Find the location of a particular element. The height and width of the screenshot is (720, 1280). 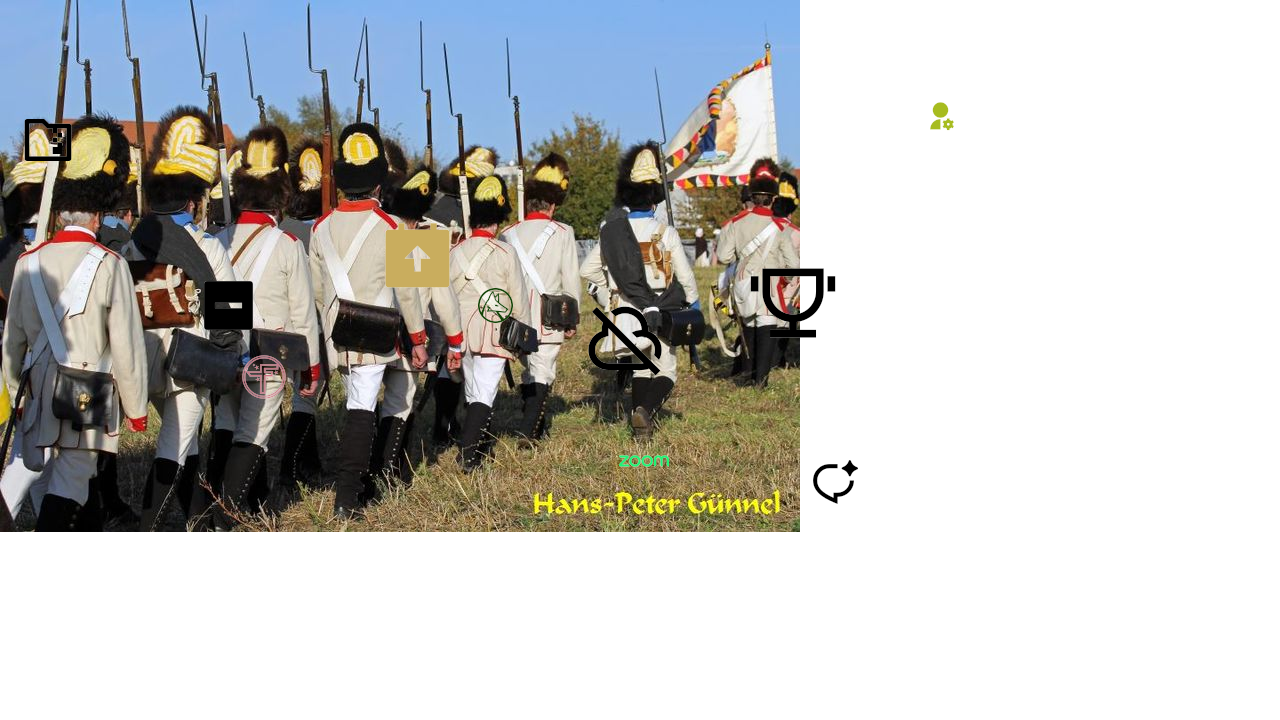

indicates a partially selected or indeterminate checkbox state is located at coordinates (228, 305).